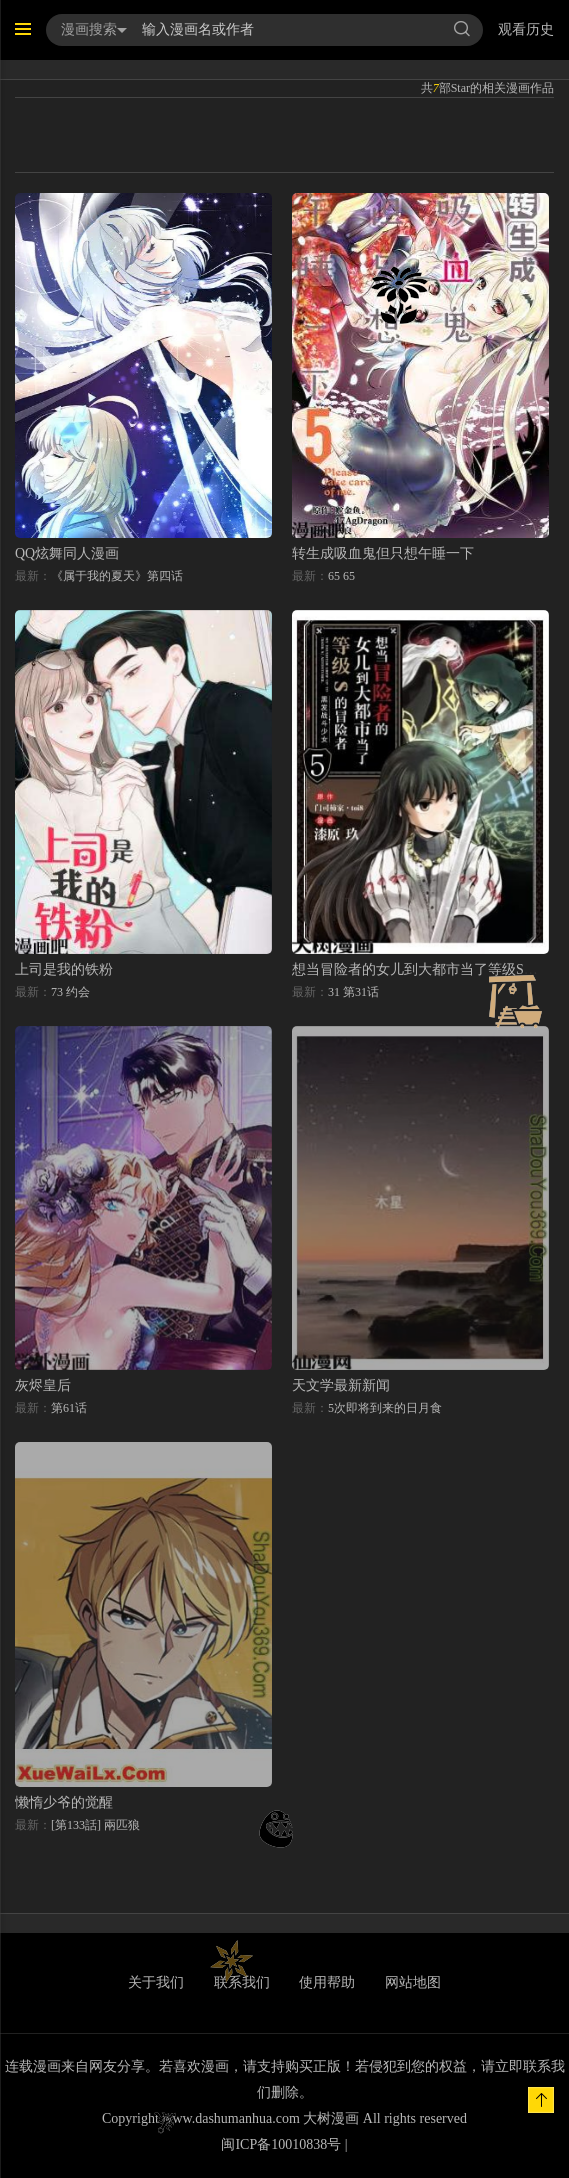 This screenshot has height=2178, width=569. Describe the element at coordinates (231, 1961) in the screenshot. I see `mark item as favorite` at that location.